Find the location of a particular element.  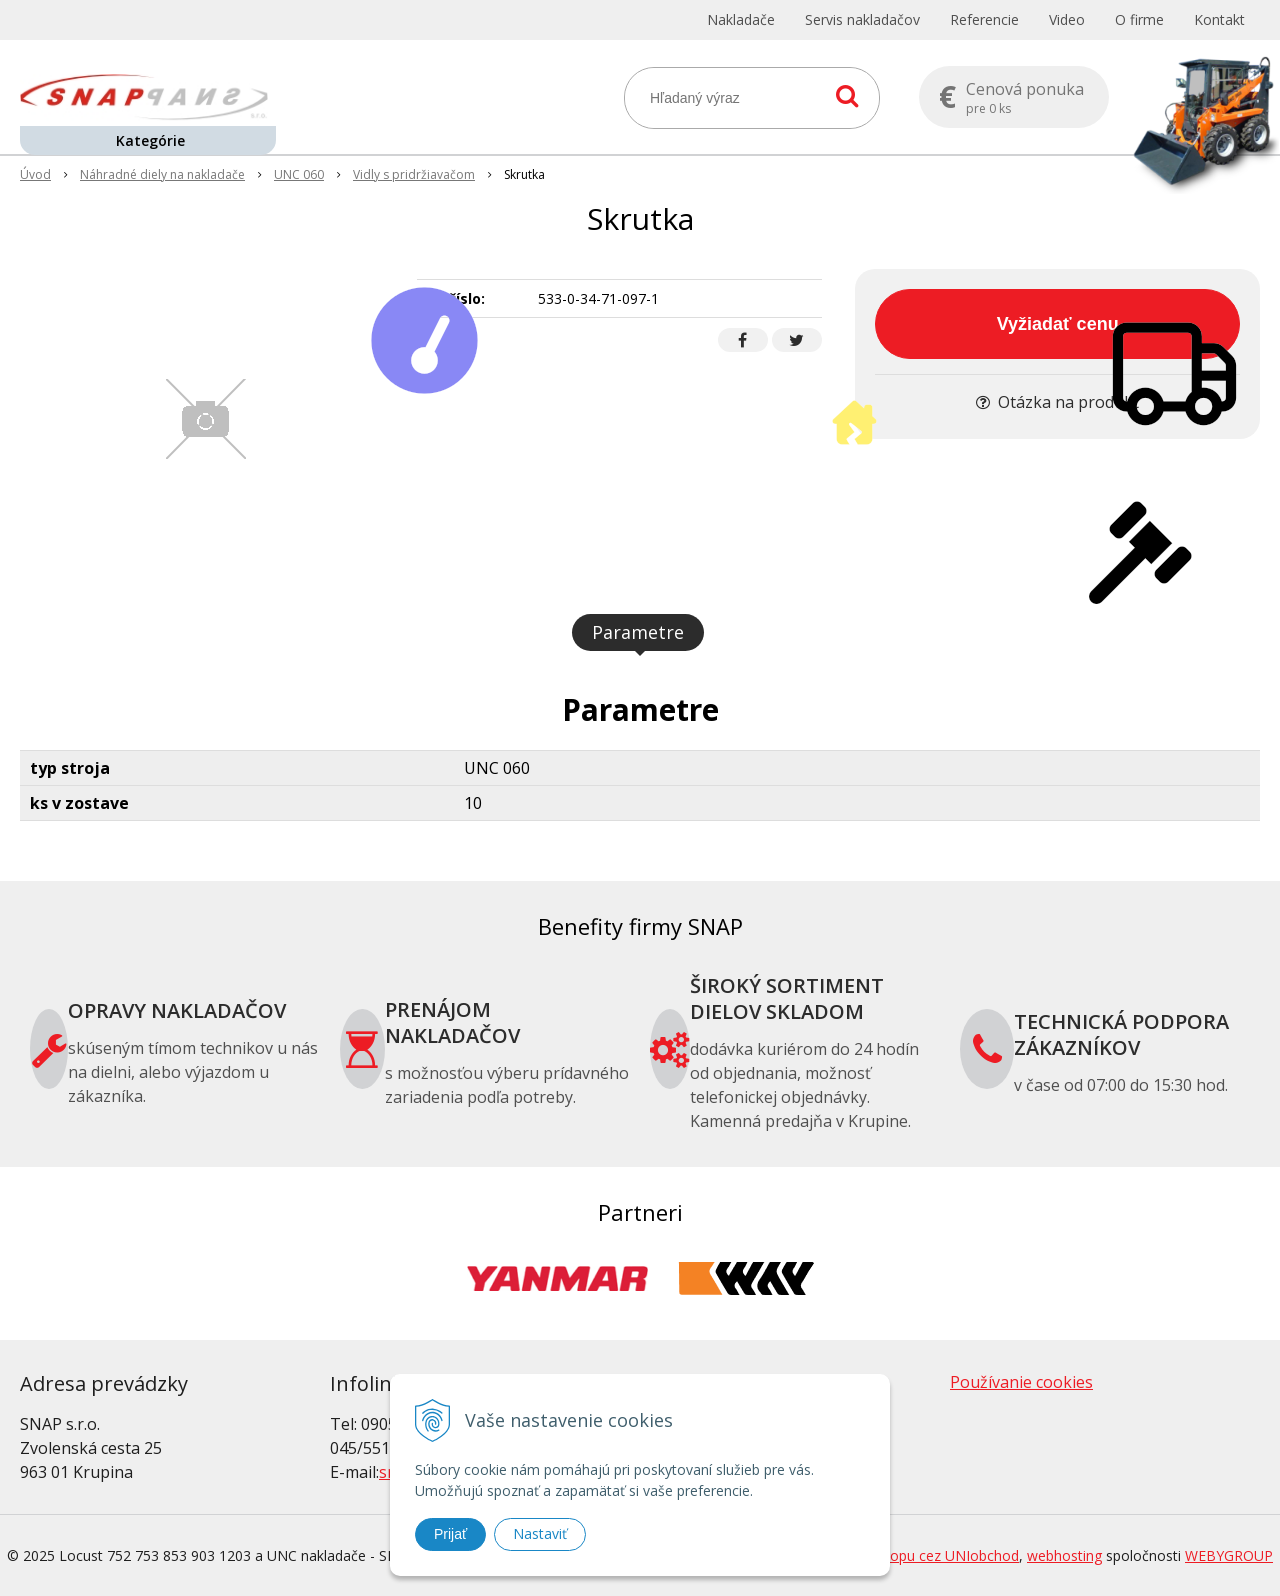

view performance or speed metrics is located at coordinates (424, 340).